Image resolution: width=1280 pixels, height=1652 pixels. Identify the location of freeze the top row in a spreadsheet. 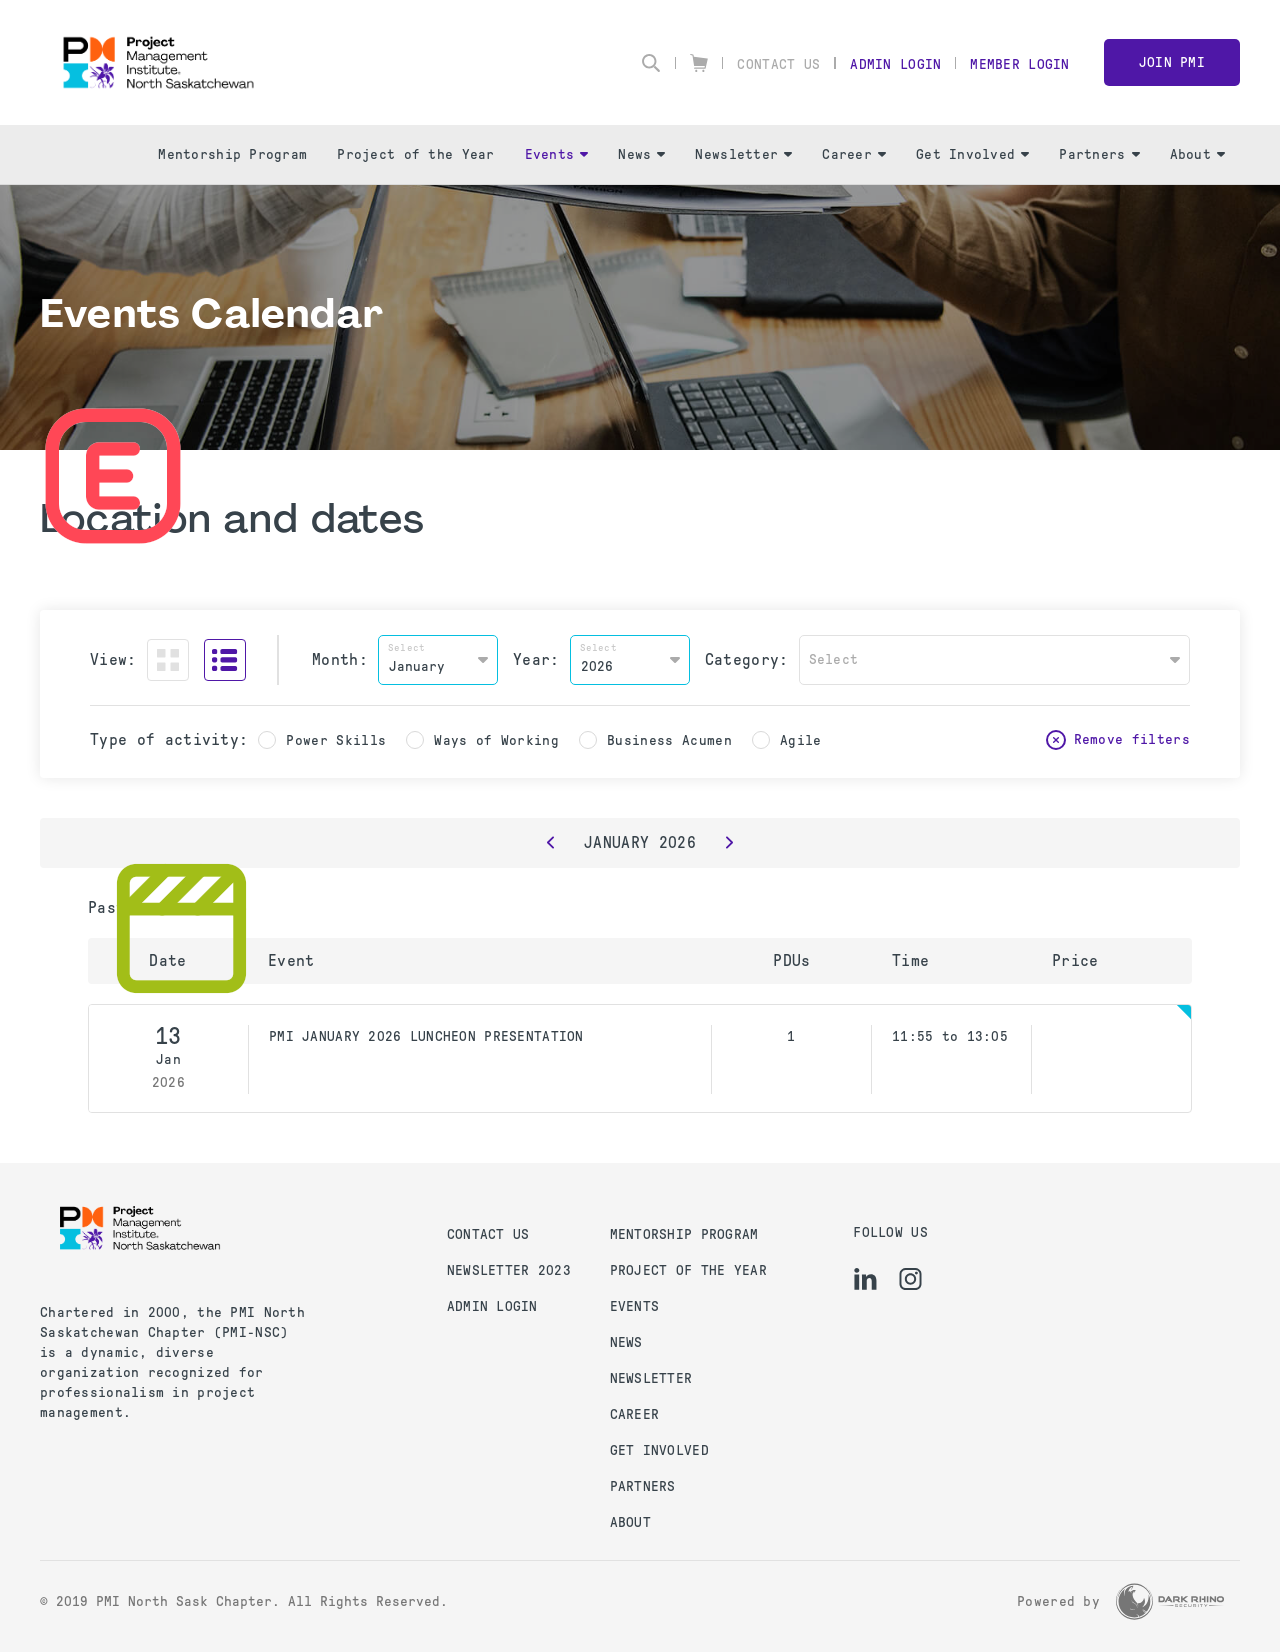
(181, 928).